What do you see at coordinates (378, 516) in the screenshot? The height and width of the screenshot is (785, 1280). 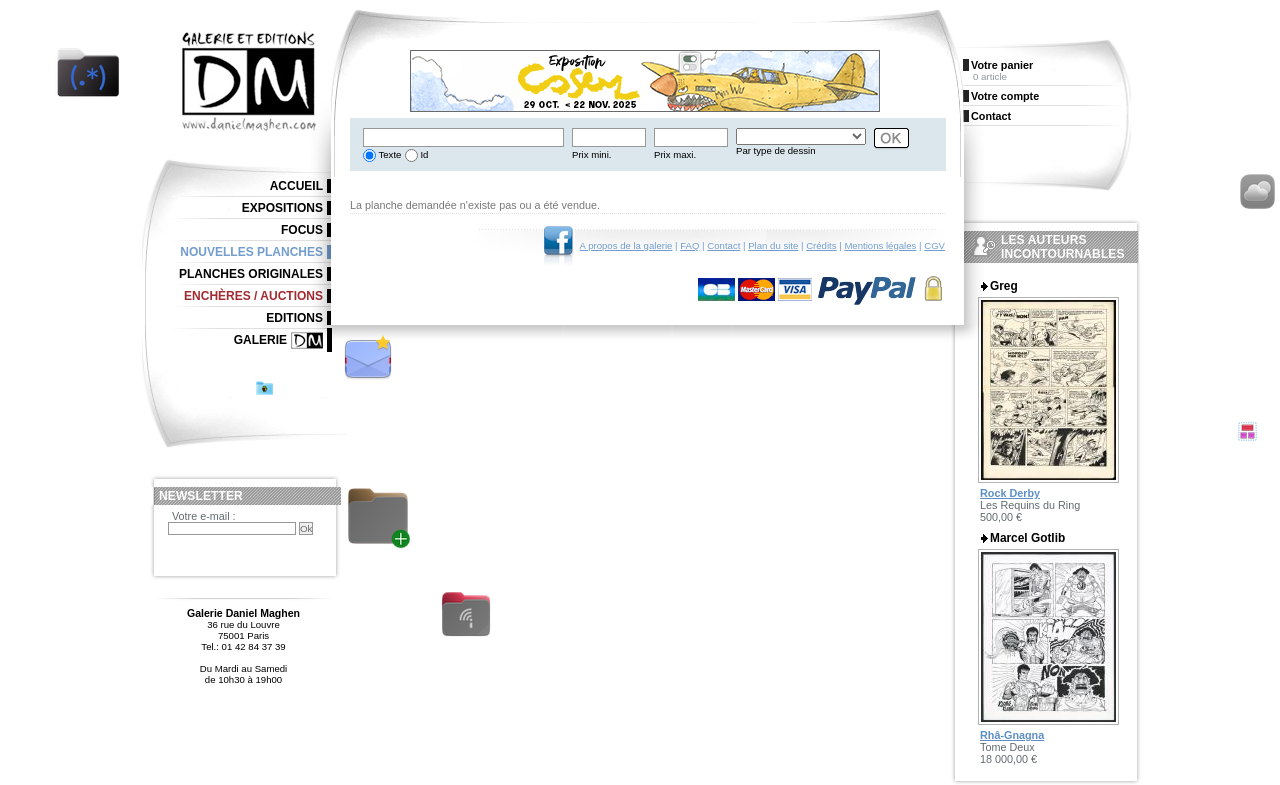 I see `create a new folder` at bounding box center [378, 516].